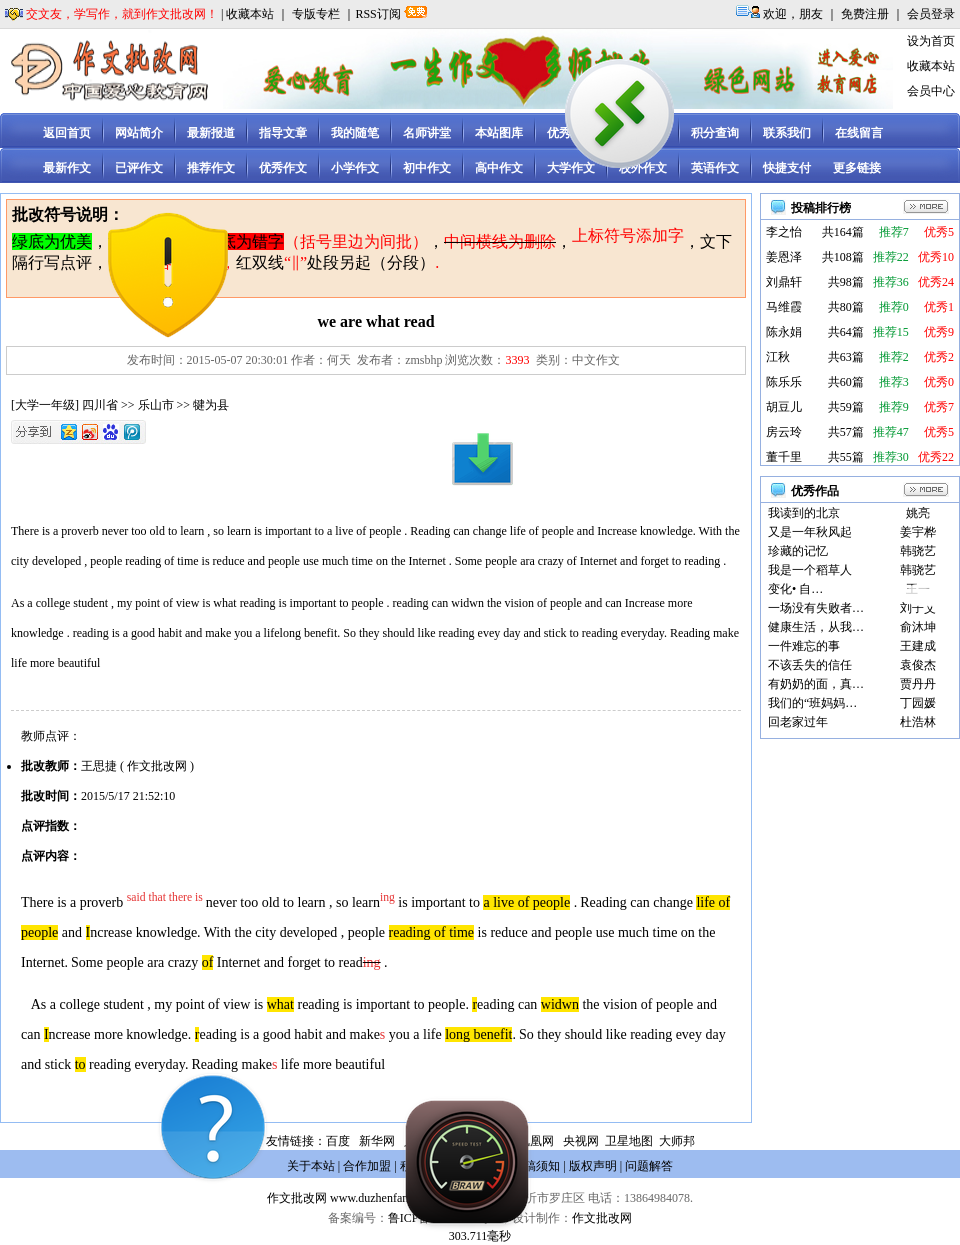 The width and height of the screenshot is (960, 1245). What do you see at coordinates (467, 1162) in the screenshot?
I see `launch blackmagic raw speed test application` at bounding box center [467, 1162].